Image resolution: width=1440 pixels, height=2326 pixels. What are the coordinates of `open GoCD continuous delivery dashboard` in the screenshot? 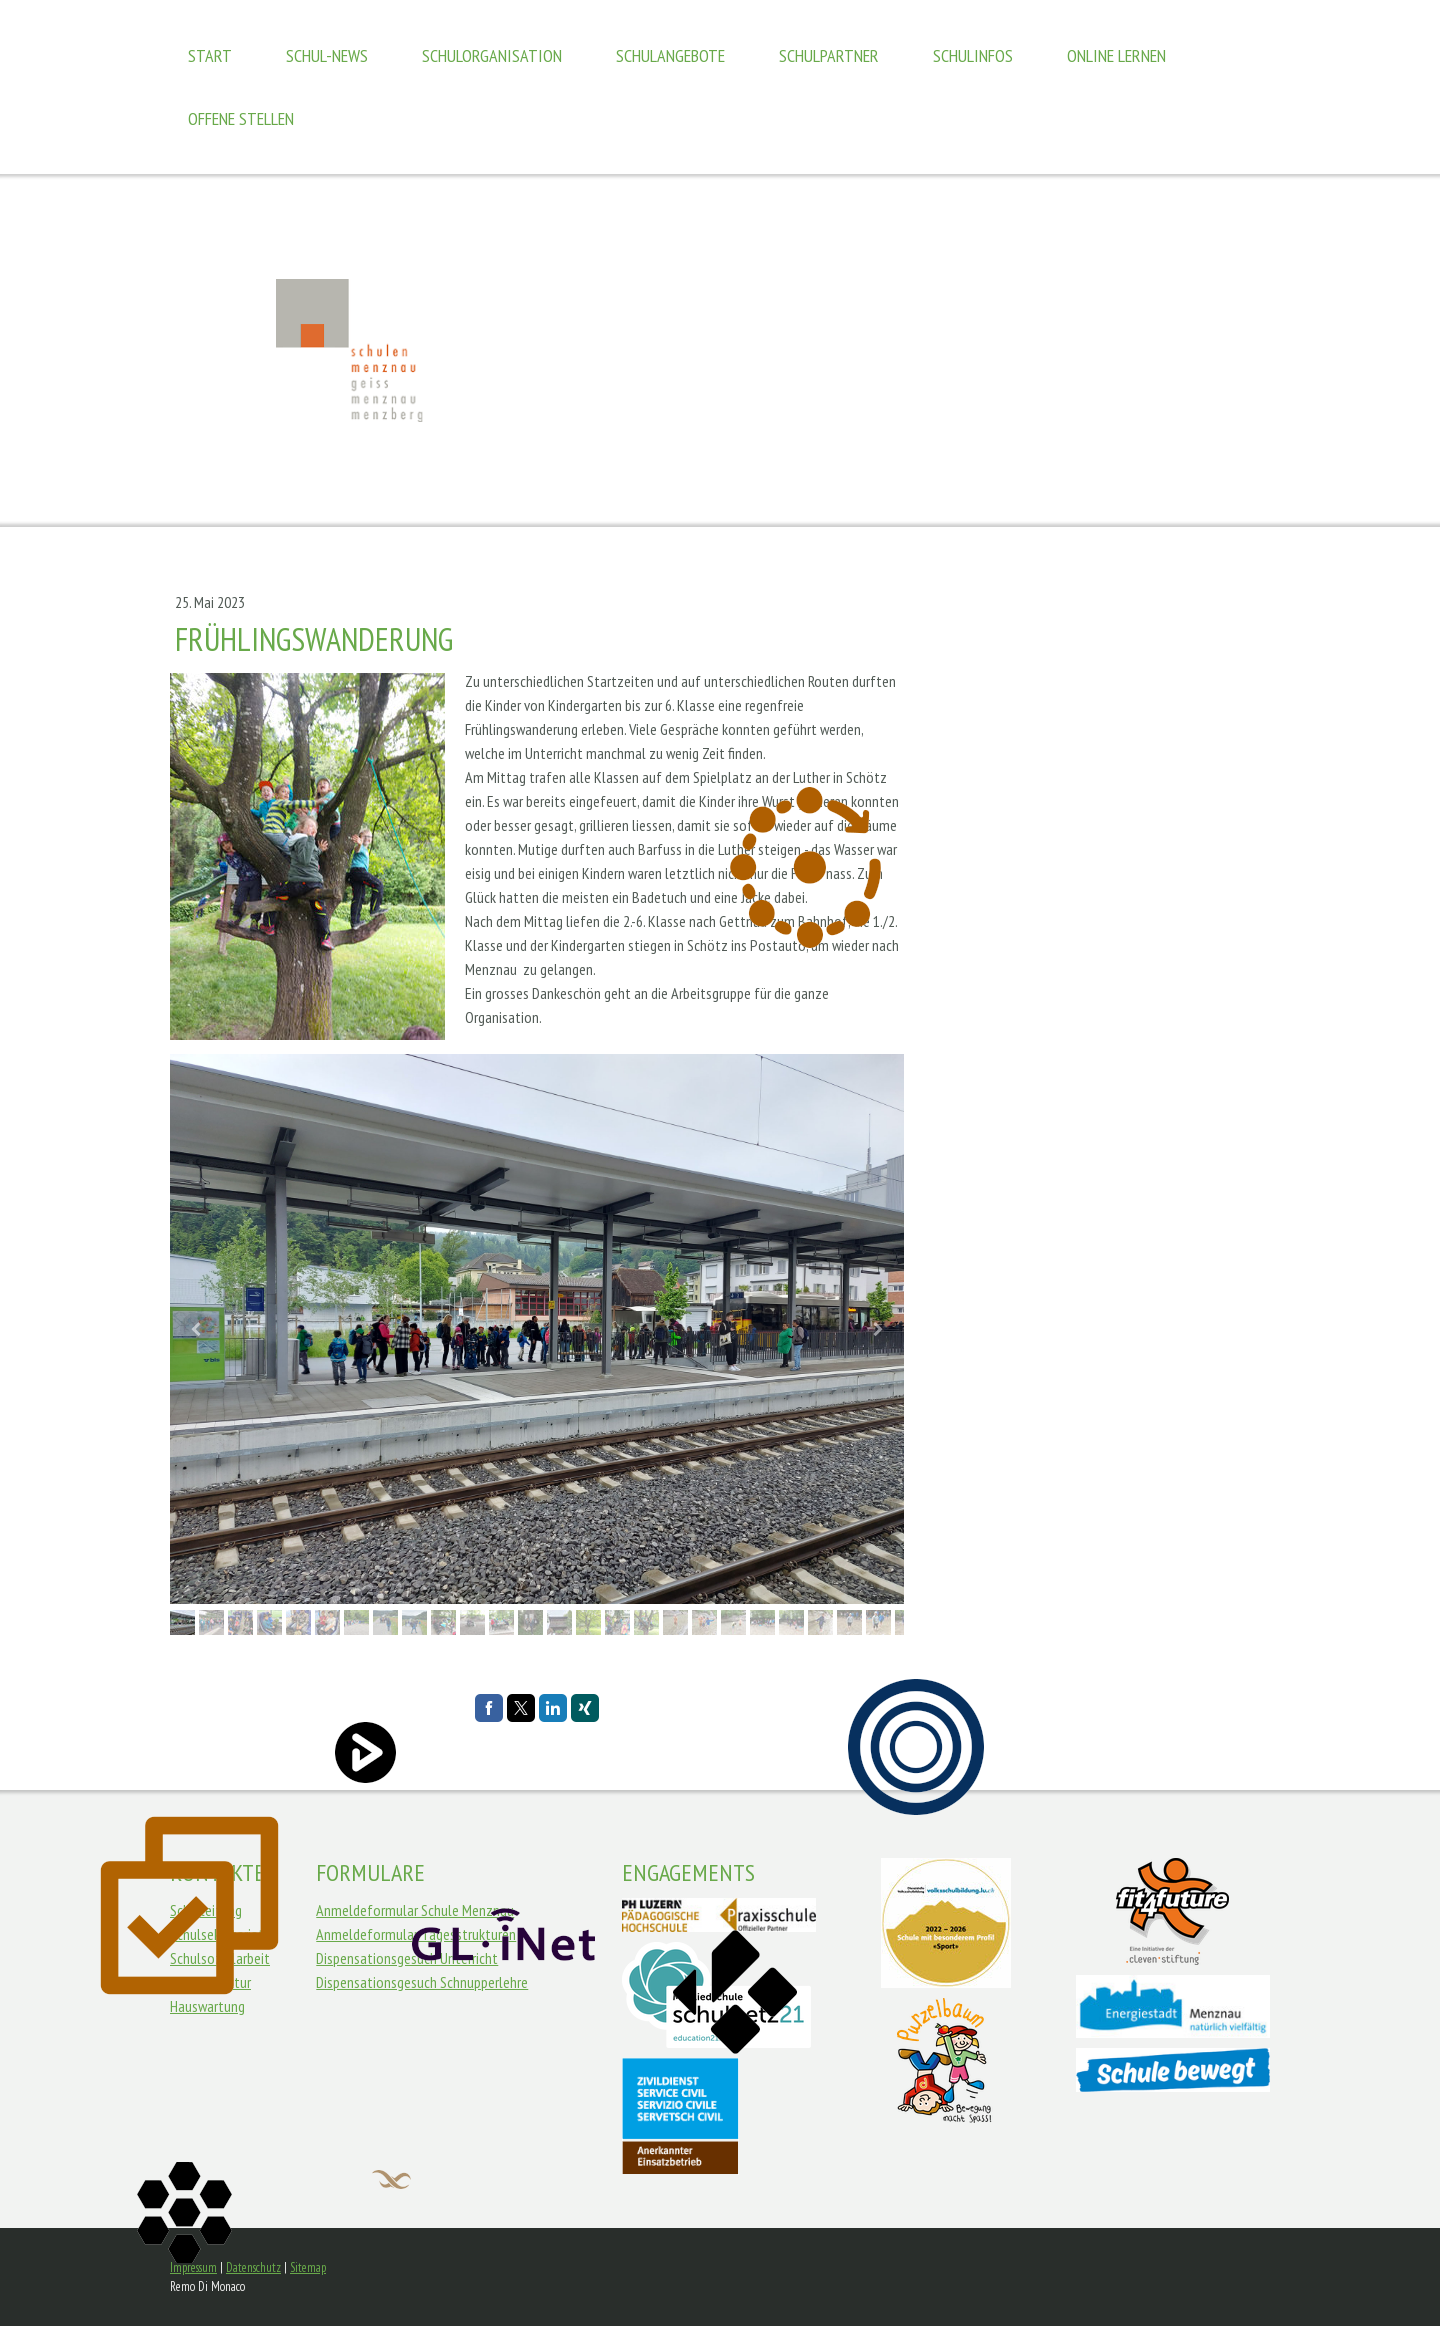 It's located at (365, 1752).